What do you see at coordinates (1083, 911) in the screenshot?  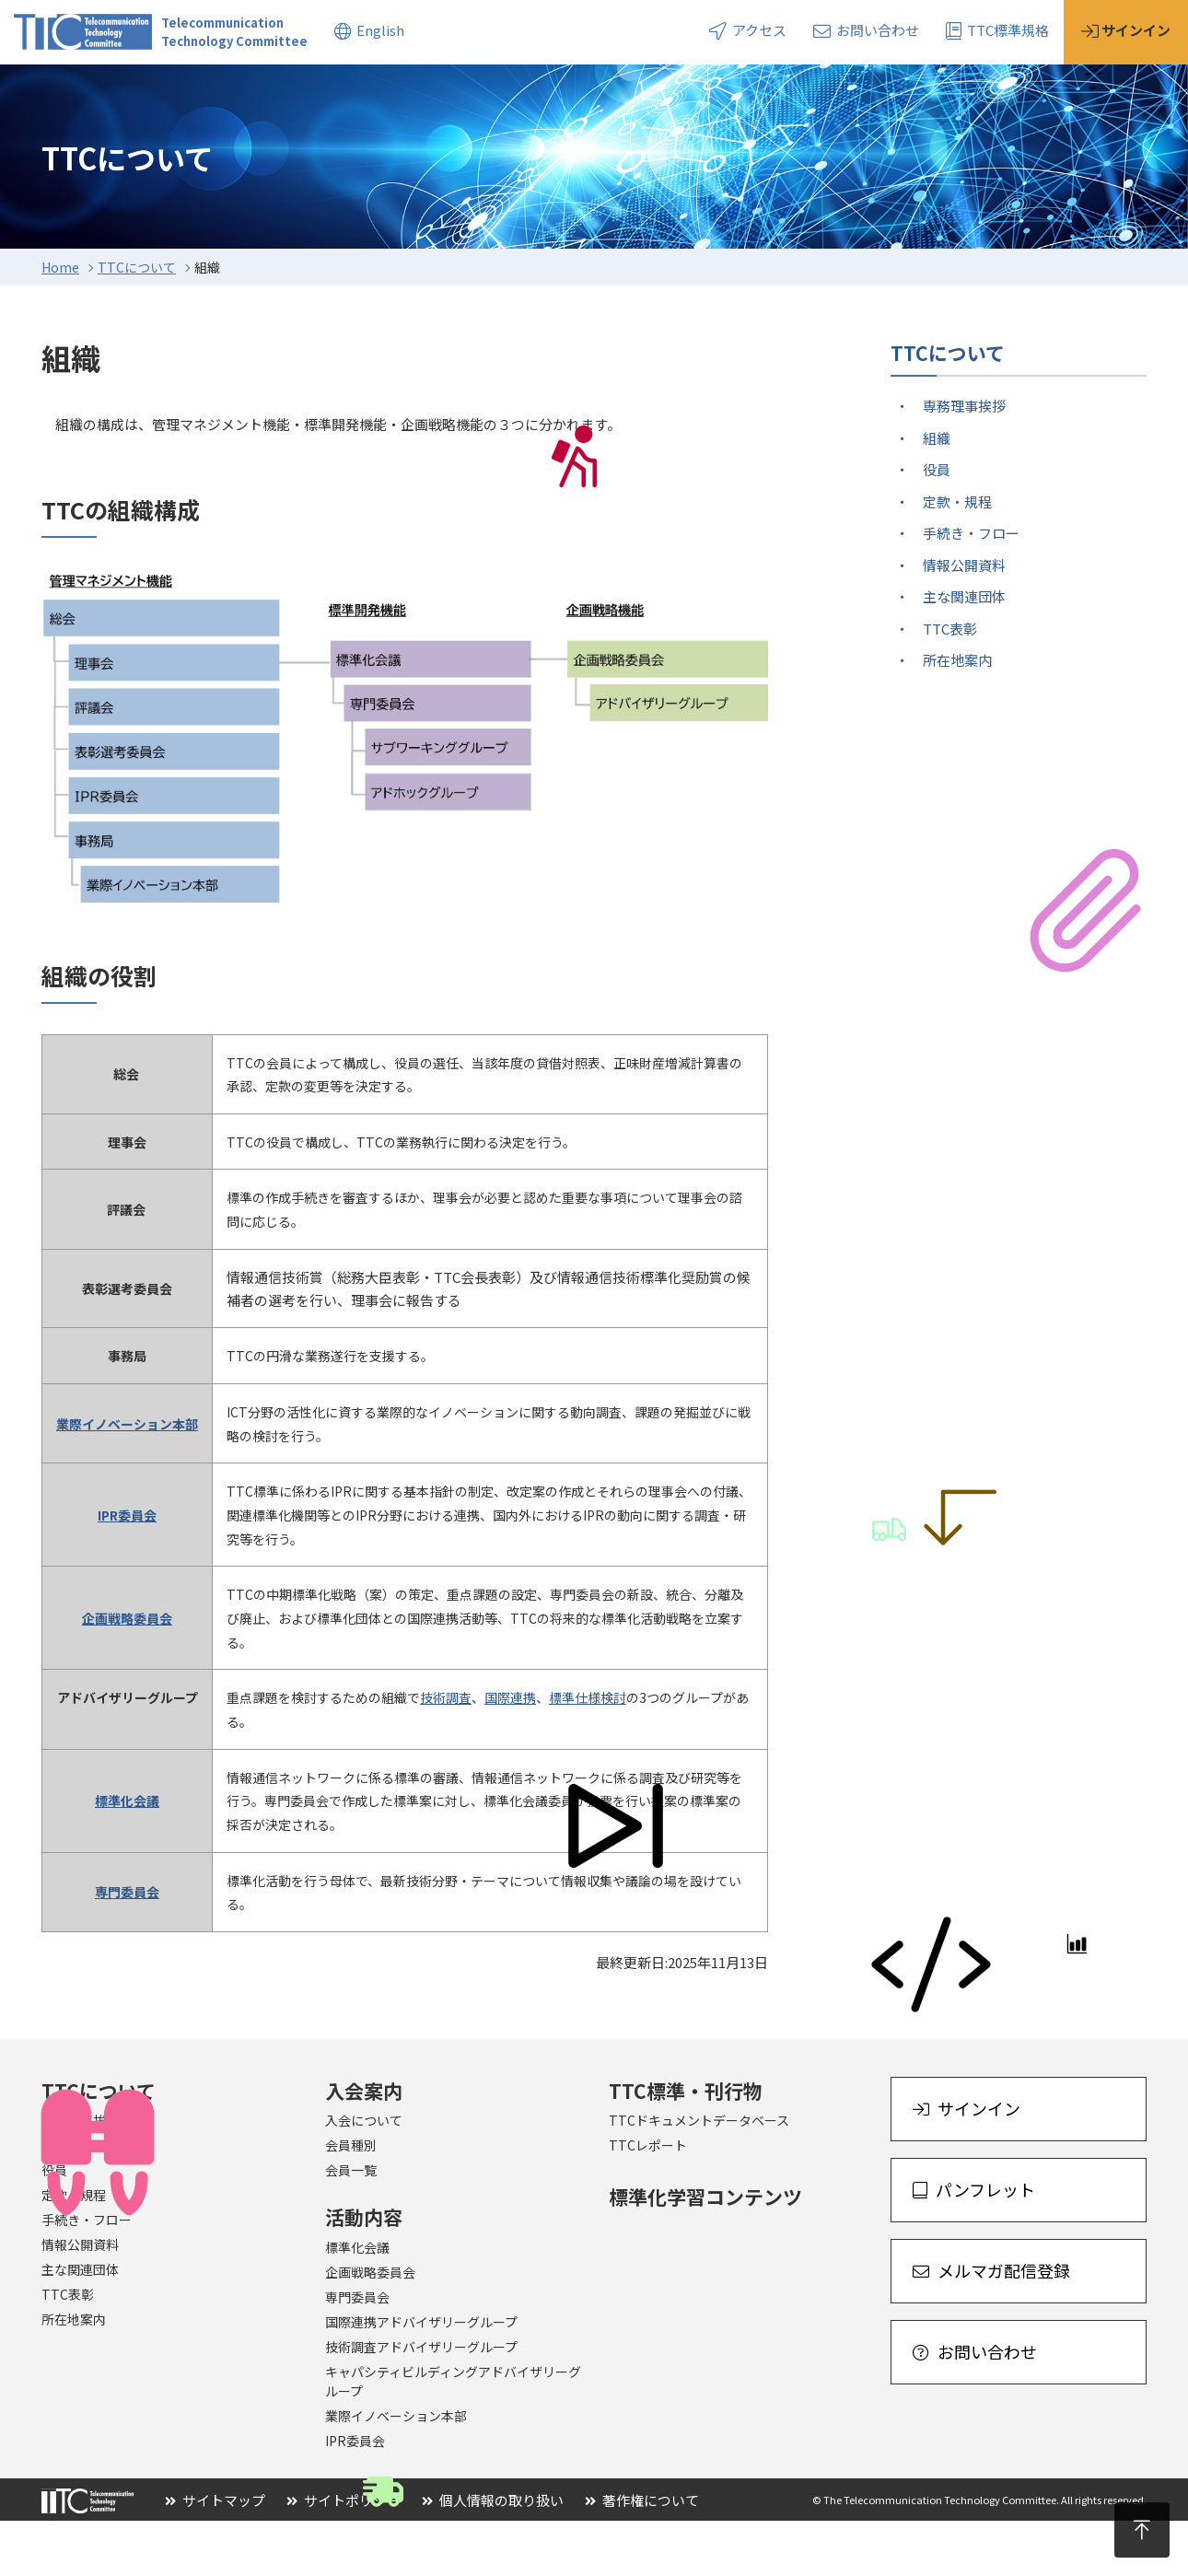 I see `attach a file to your message` at bounding box center [1083, 911].